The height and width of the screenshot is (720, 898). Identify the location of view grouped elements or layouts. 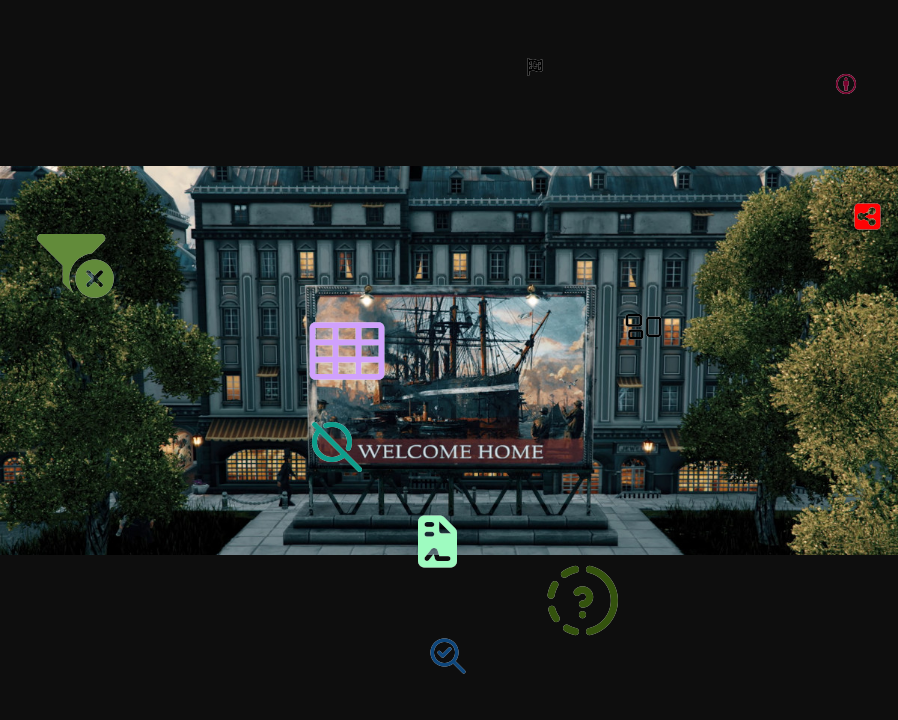
(643, 325).